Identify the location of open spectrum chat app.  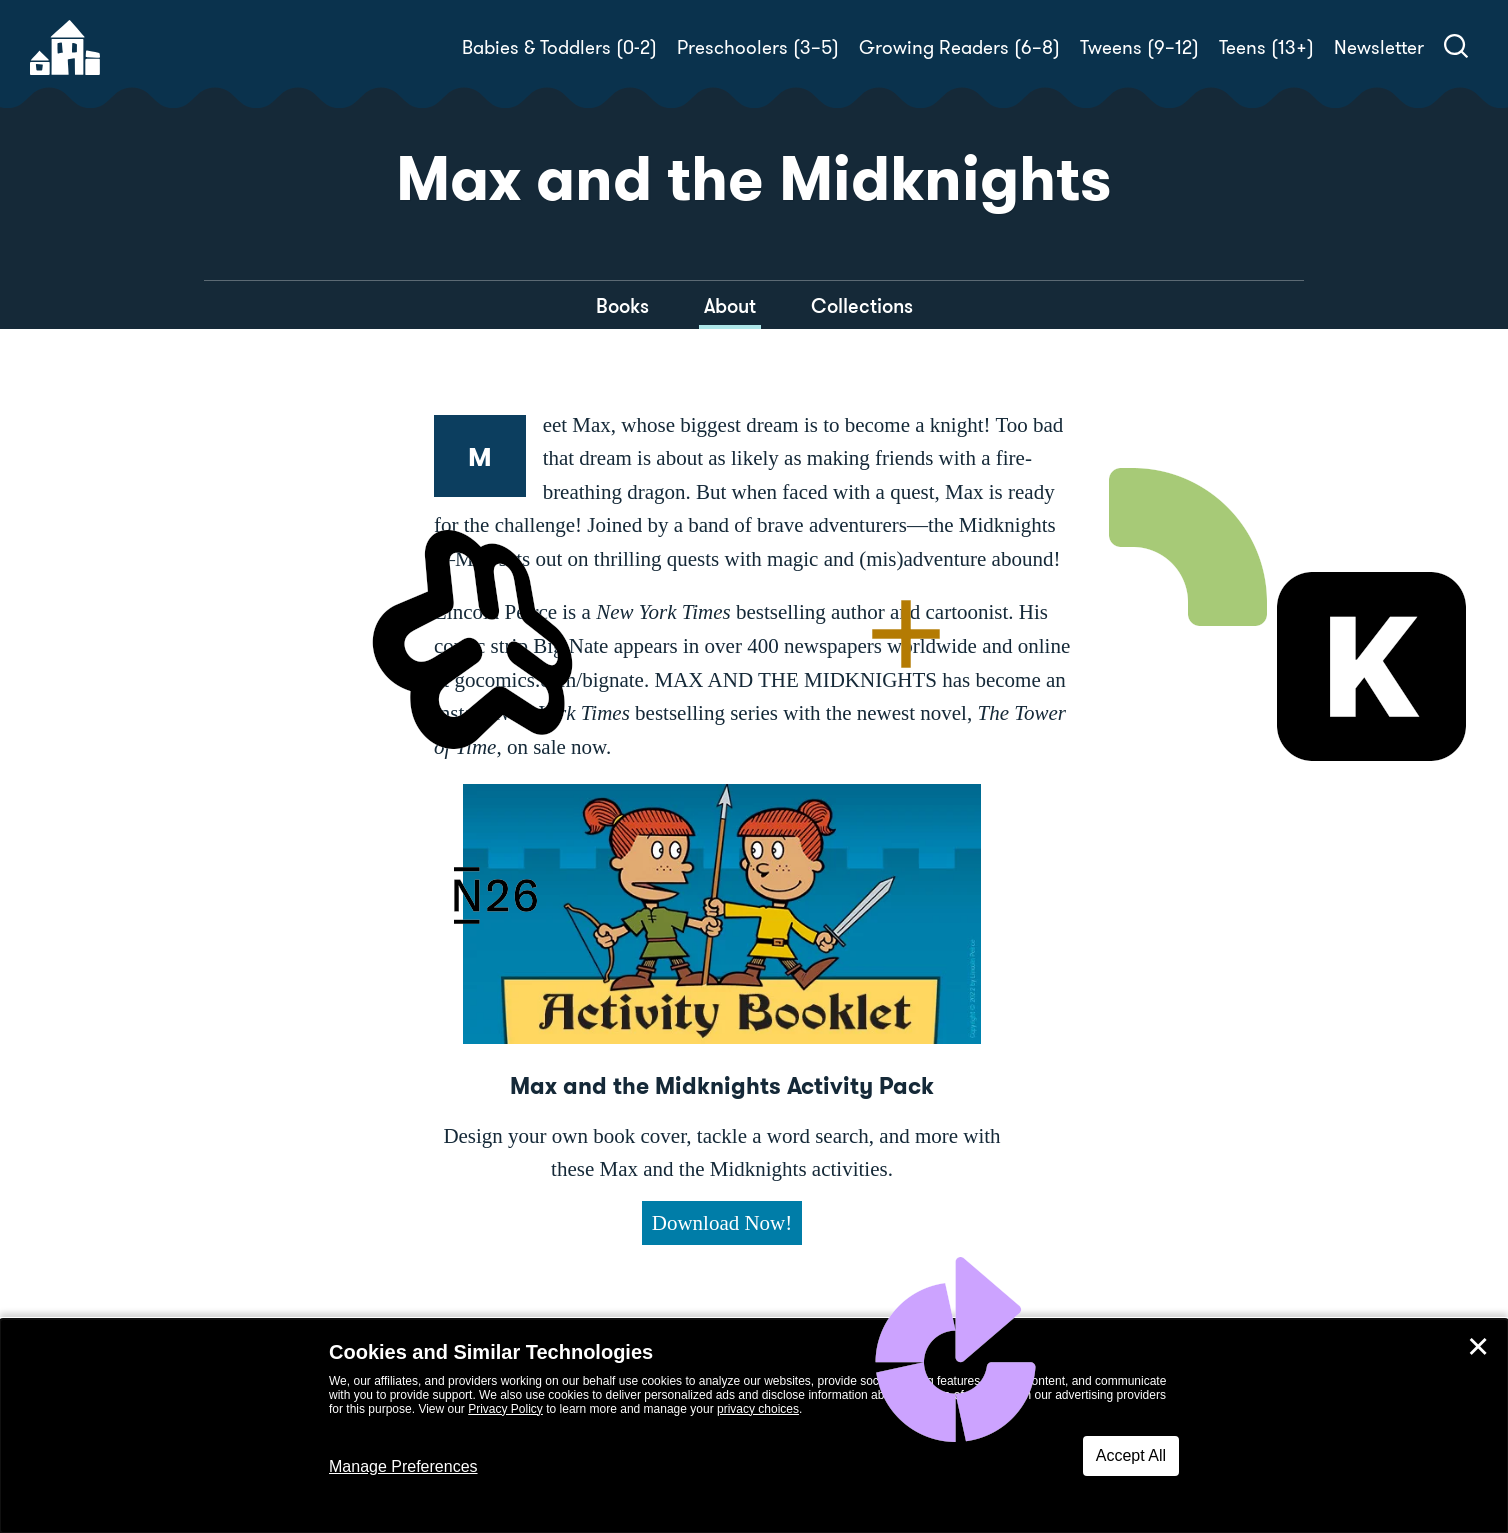
(1188, 547).